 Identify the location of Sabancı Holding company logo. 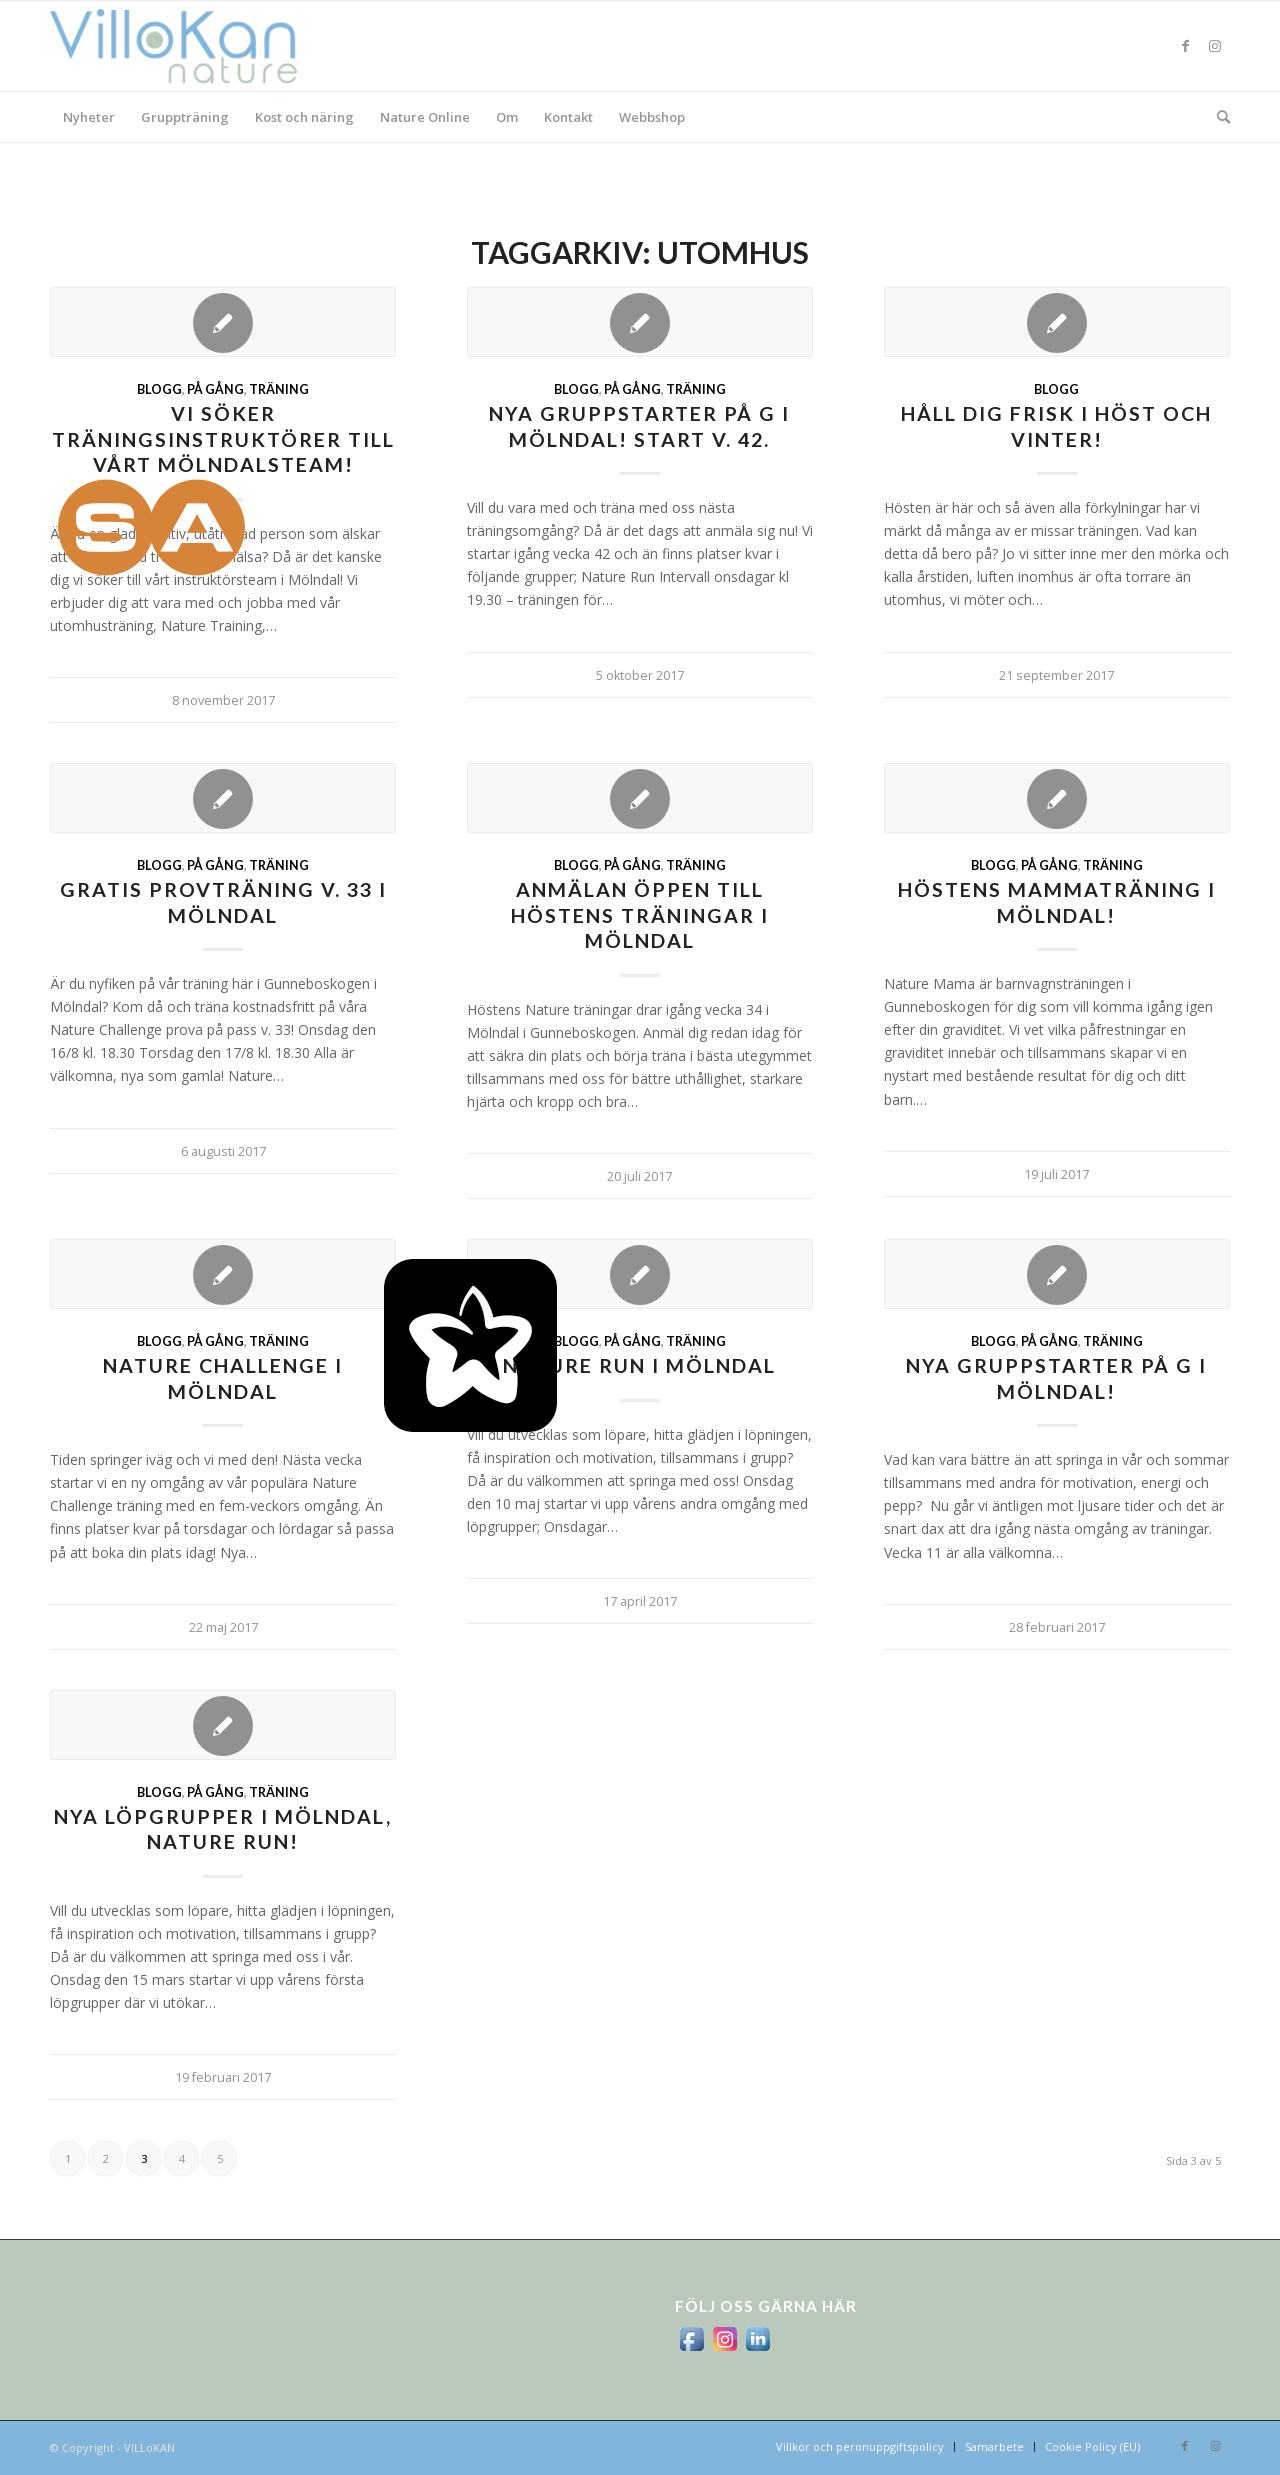
(151, 527).